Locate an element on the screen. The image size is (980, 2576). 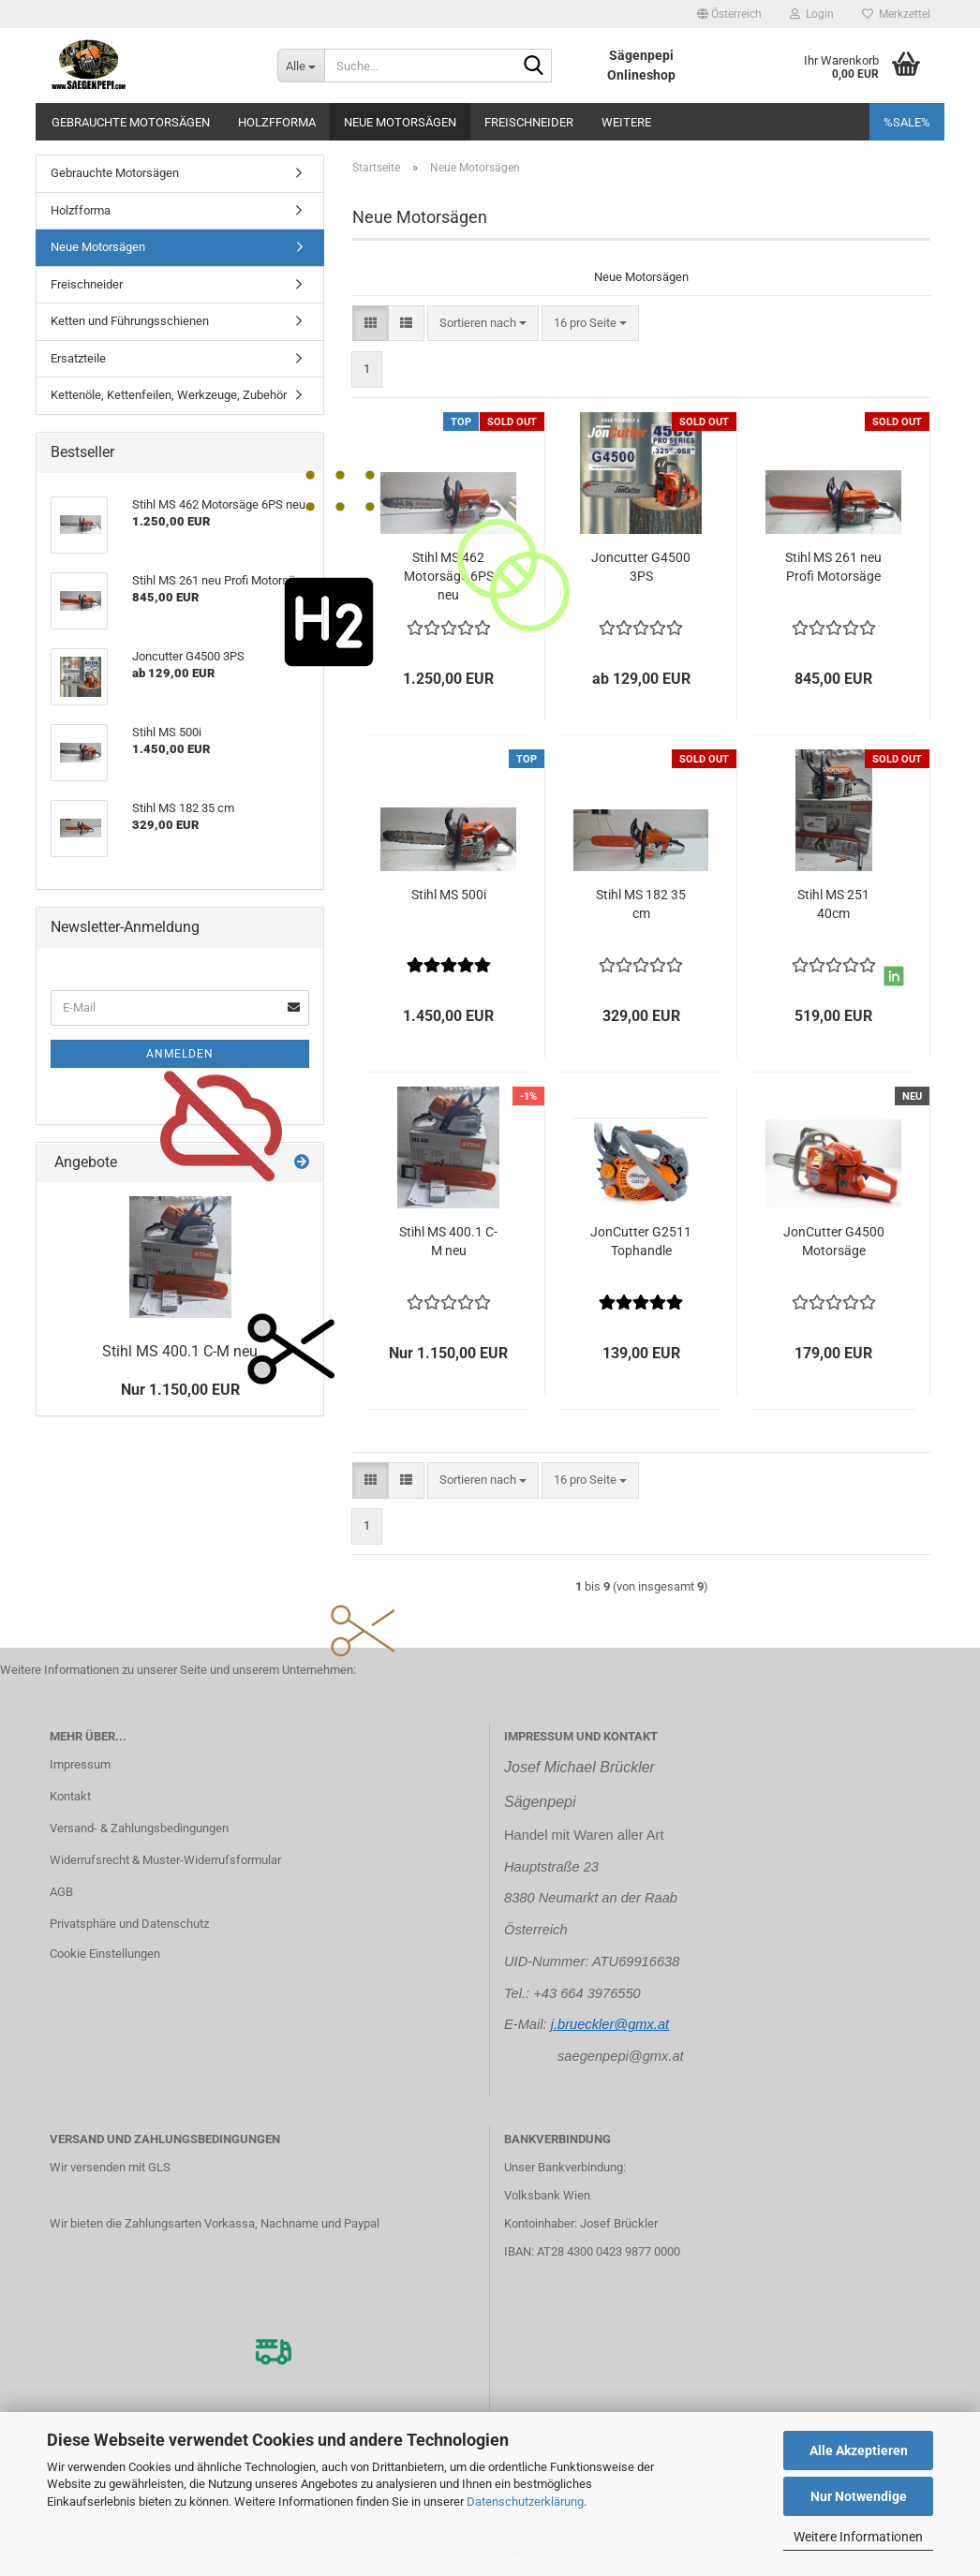
cut selected content is located at coordinates (290, 1349).